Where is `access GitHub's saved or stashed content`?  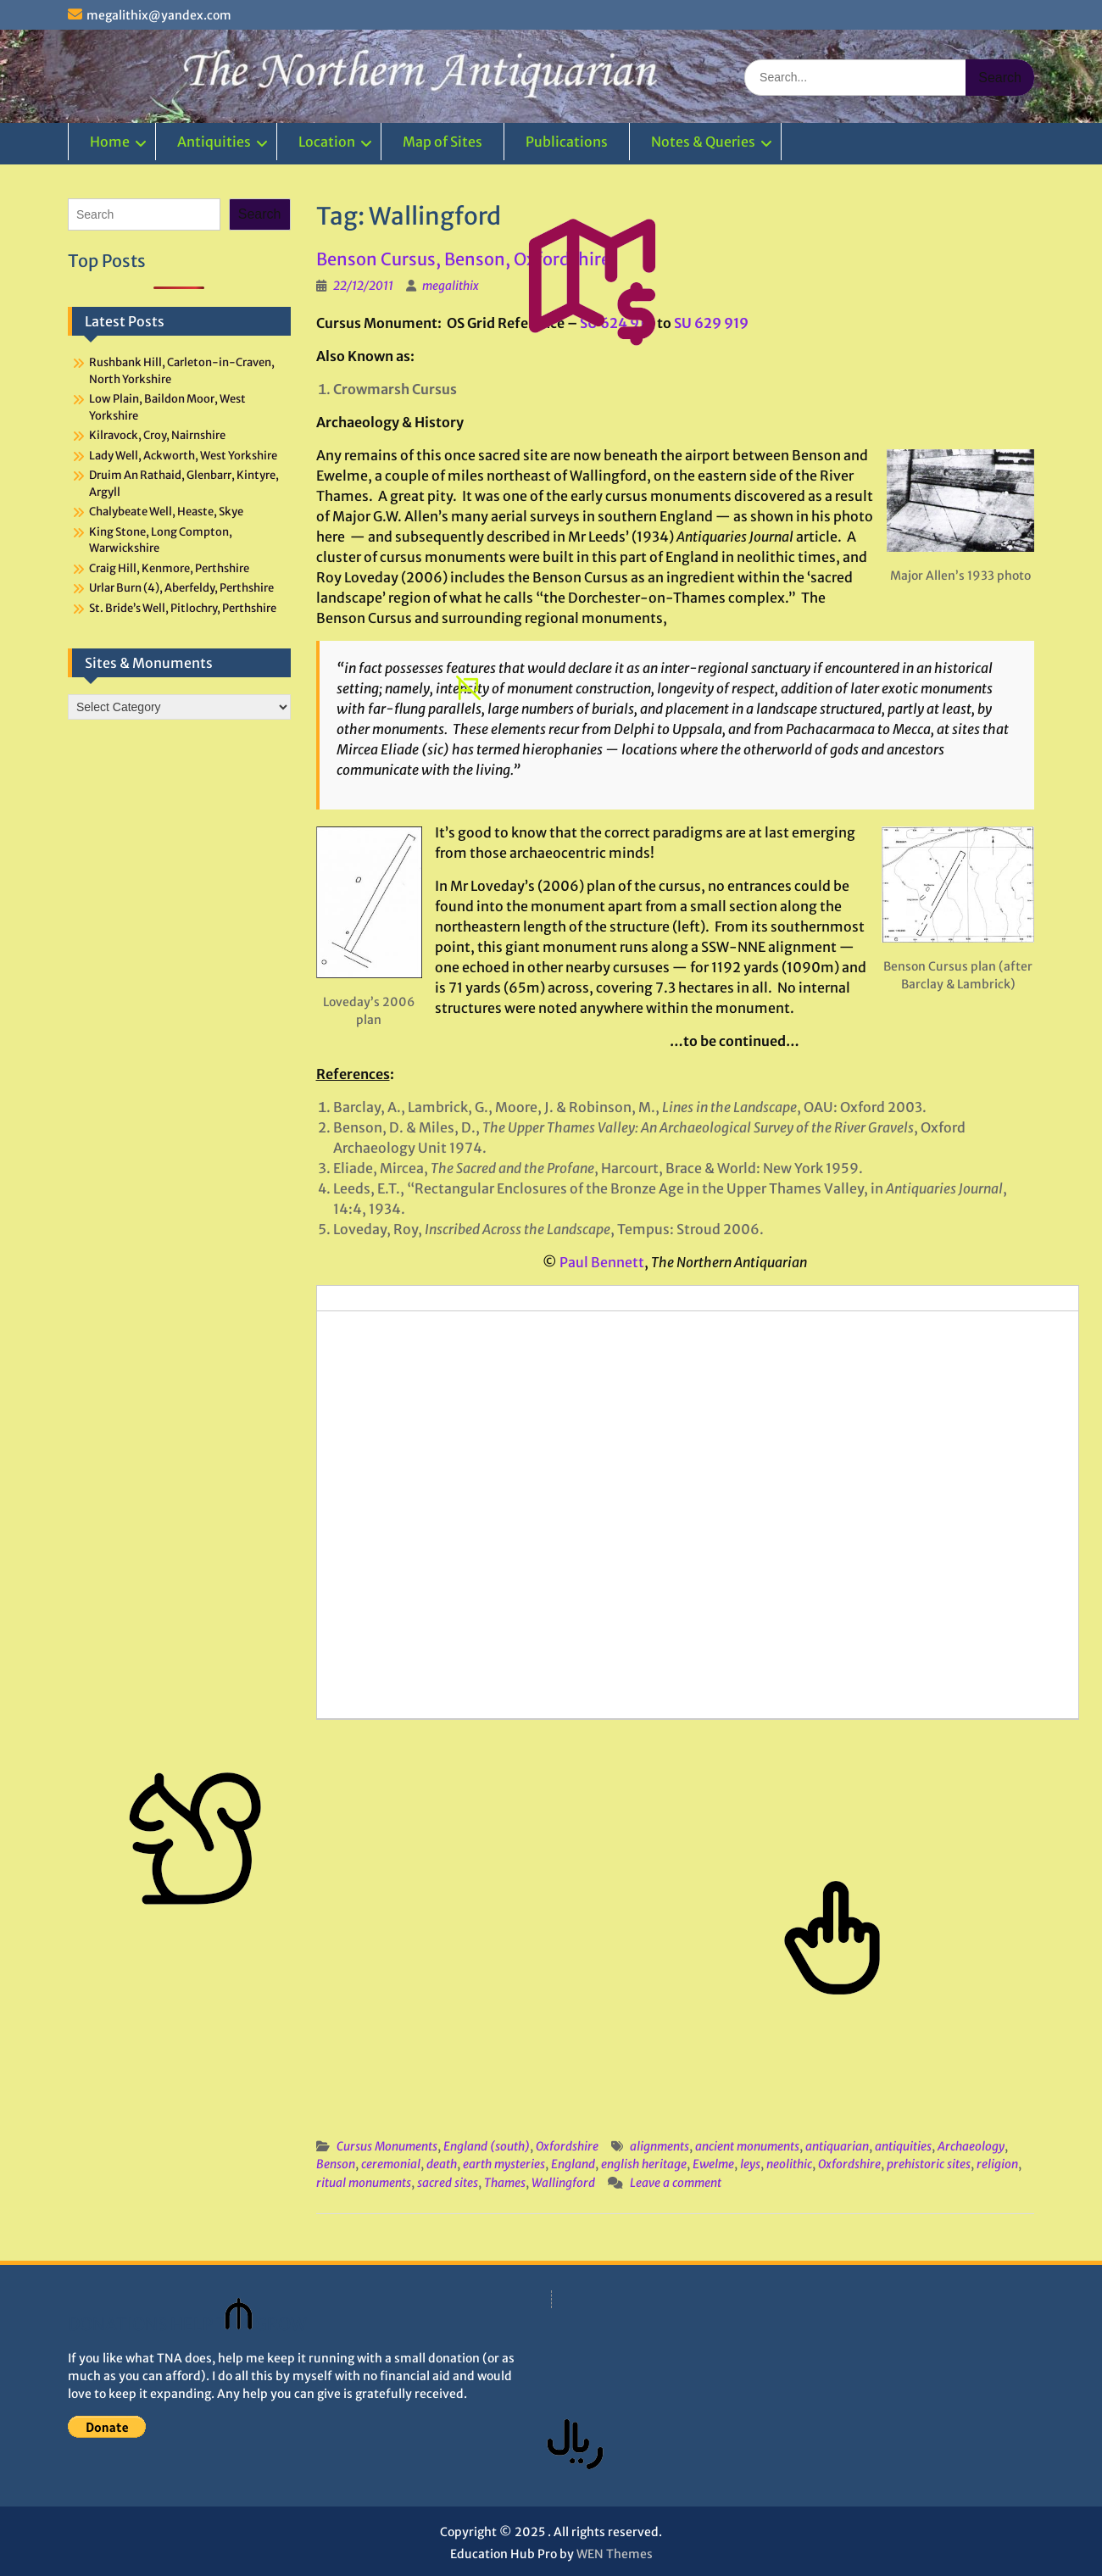
access GitHub's saved or stashed content is located at coordinates (192, 1835).